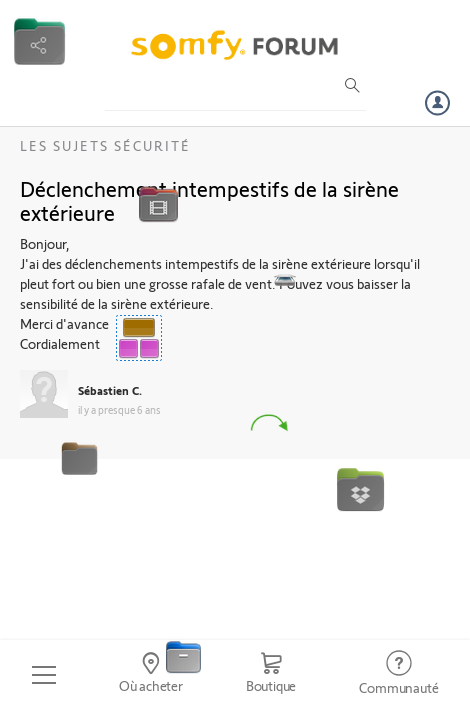 The image size is (470, 720). I want to click on open your dropbox folder, so click(360, 489).